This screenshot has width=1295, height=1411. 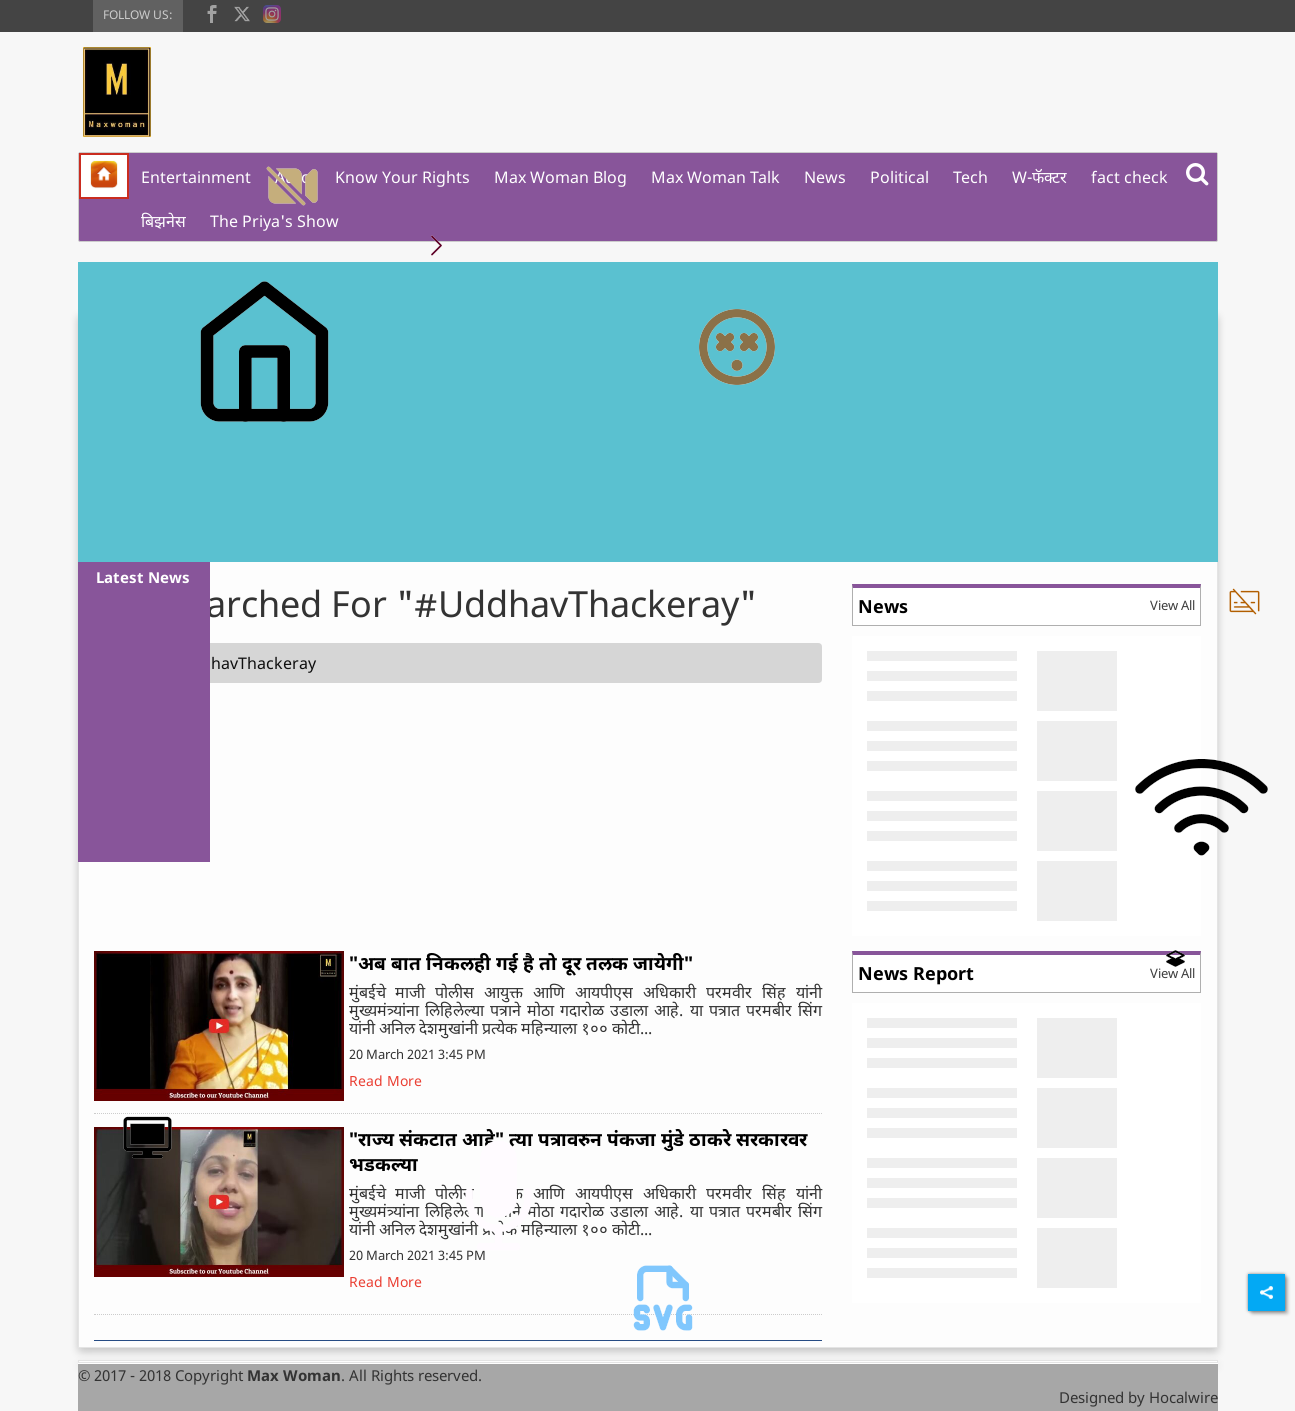 What do you see at coordinates (1175, 958) in the screenshot?
I see `send layer backward in the stack` at bounding box center [1175, 958].